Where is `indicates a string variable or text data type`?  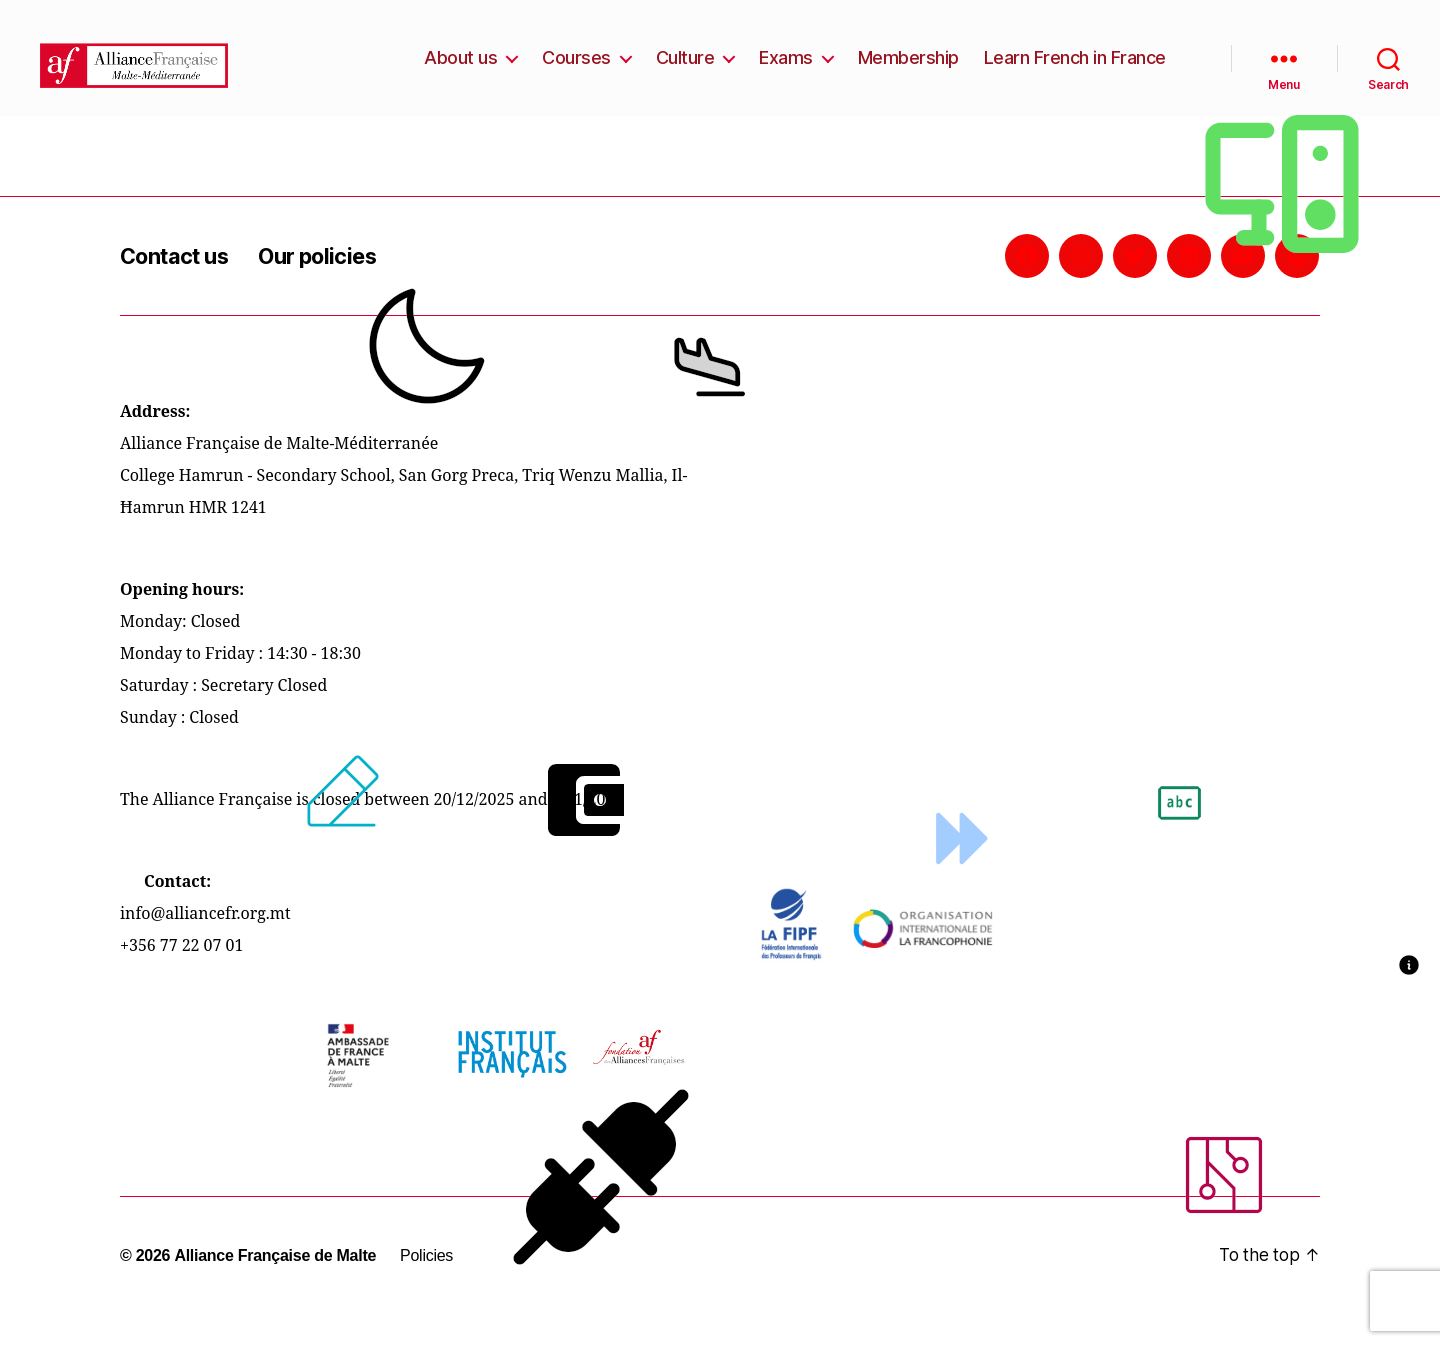 indicates a string variable or text data type is located at coordinates (1179, 804).